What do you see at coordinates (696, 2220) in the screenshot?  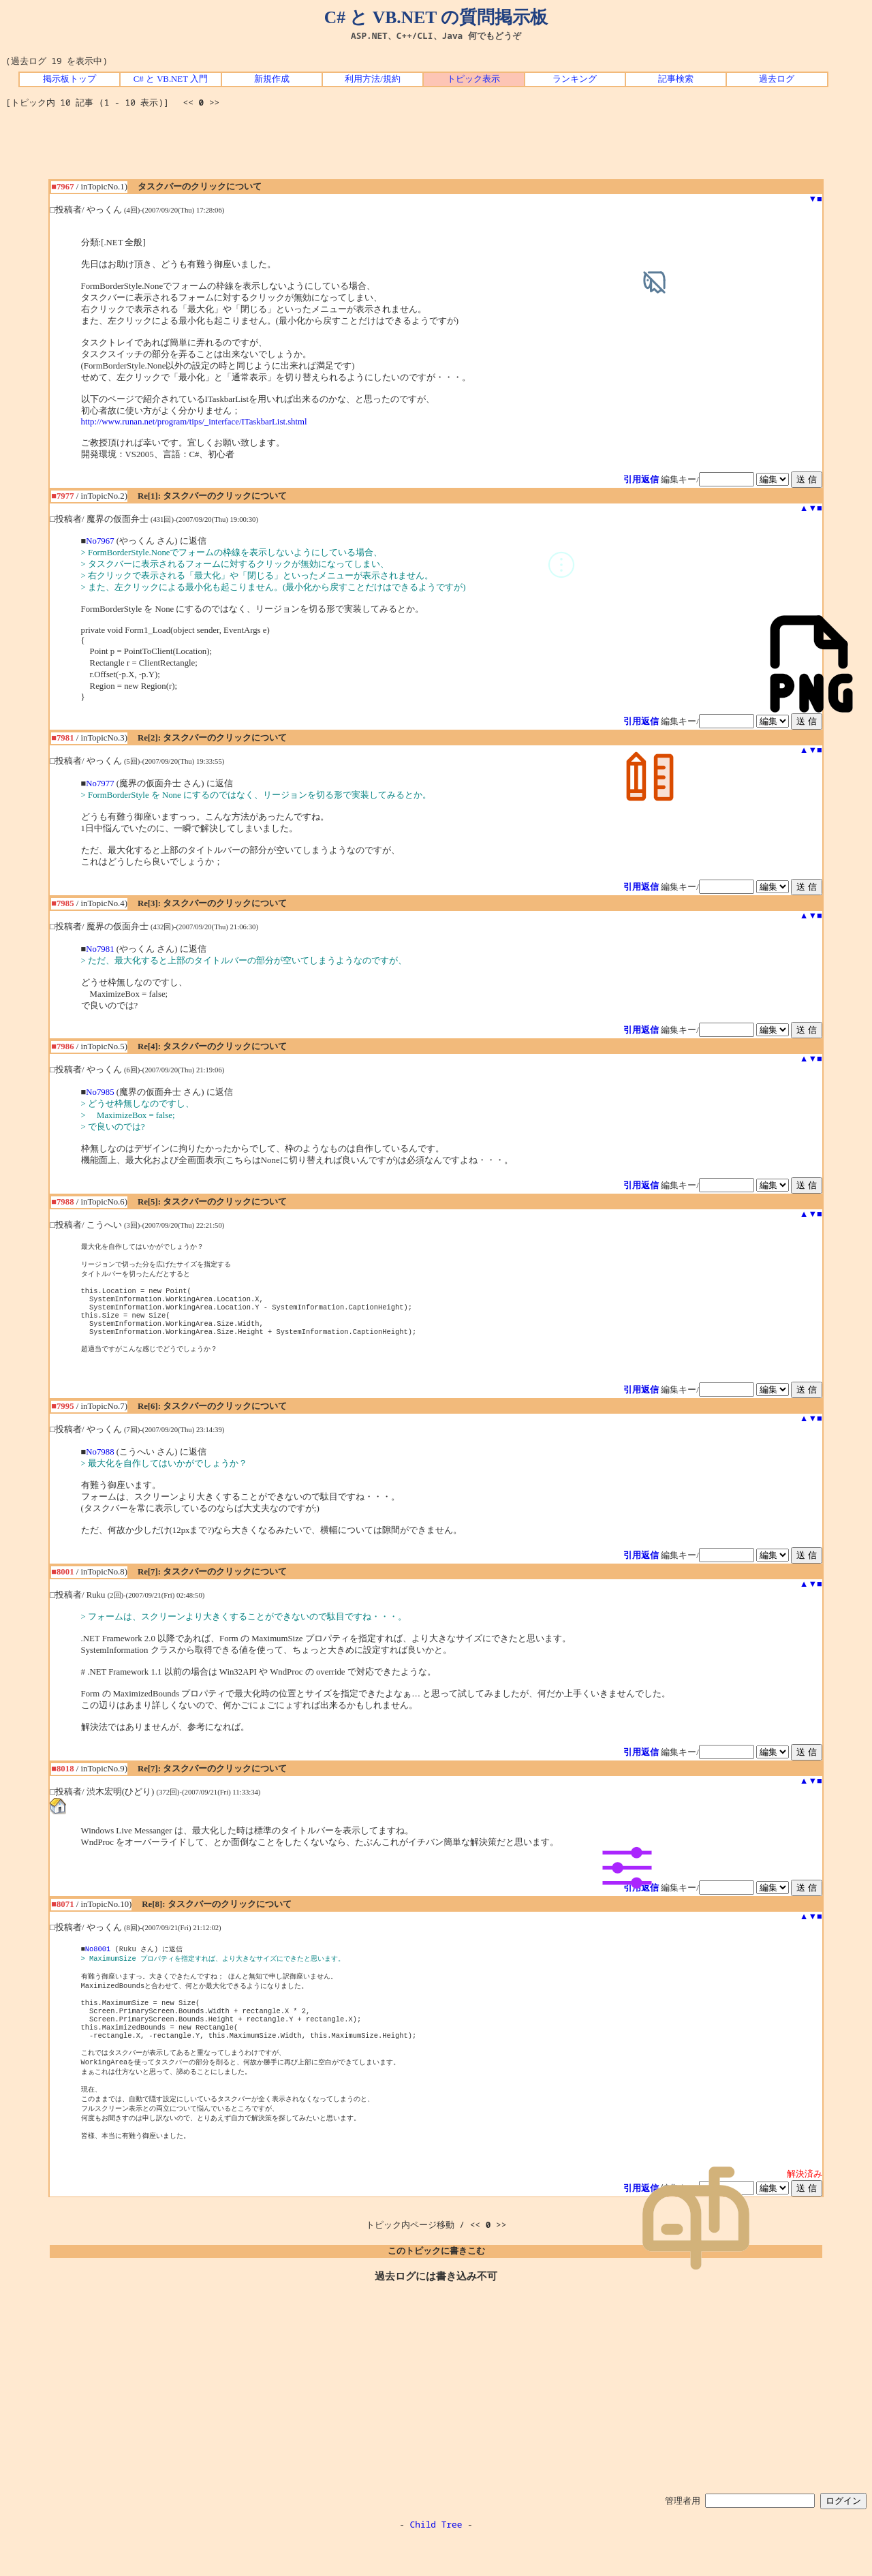 I see `access your mailbox or inbox` at bounding box center [696, 2220].